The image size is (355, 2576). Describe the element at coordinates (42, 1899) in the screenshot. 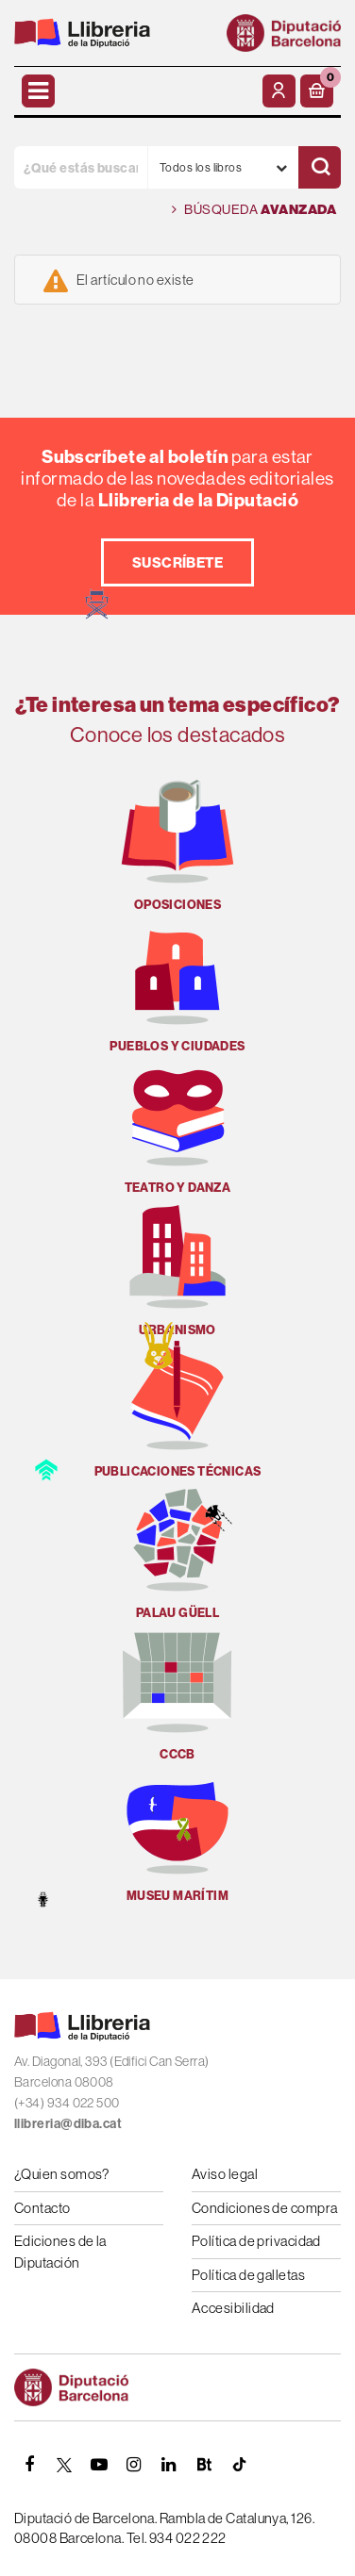

I see `equip spiked armor to your character` at that location.